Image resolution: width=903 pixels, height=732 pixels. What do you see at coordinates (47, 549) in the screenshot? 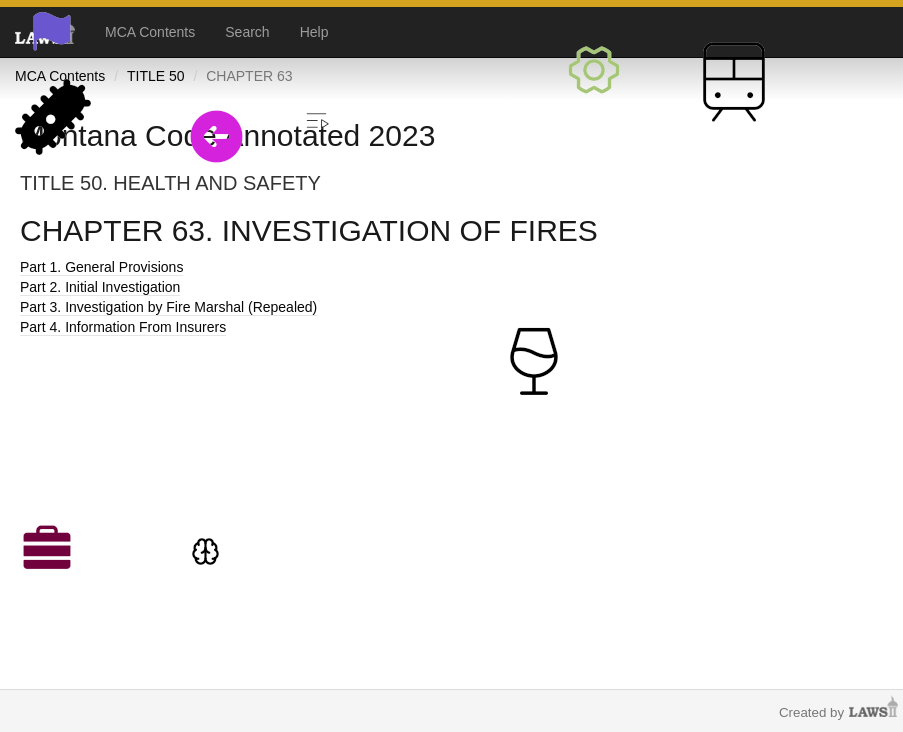
I see `access work or business documents` at bounding box center [47, 549].